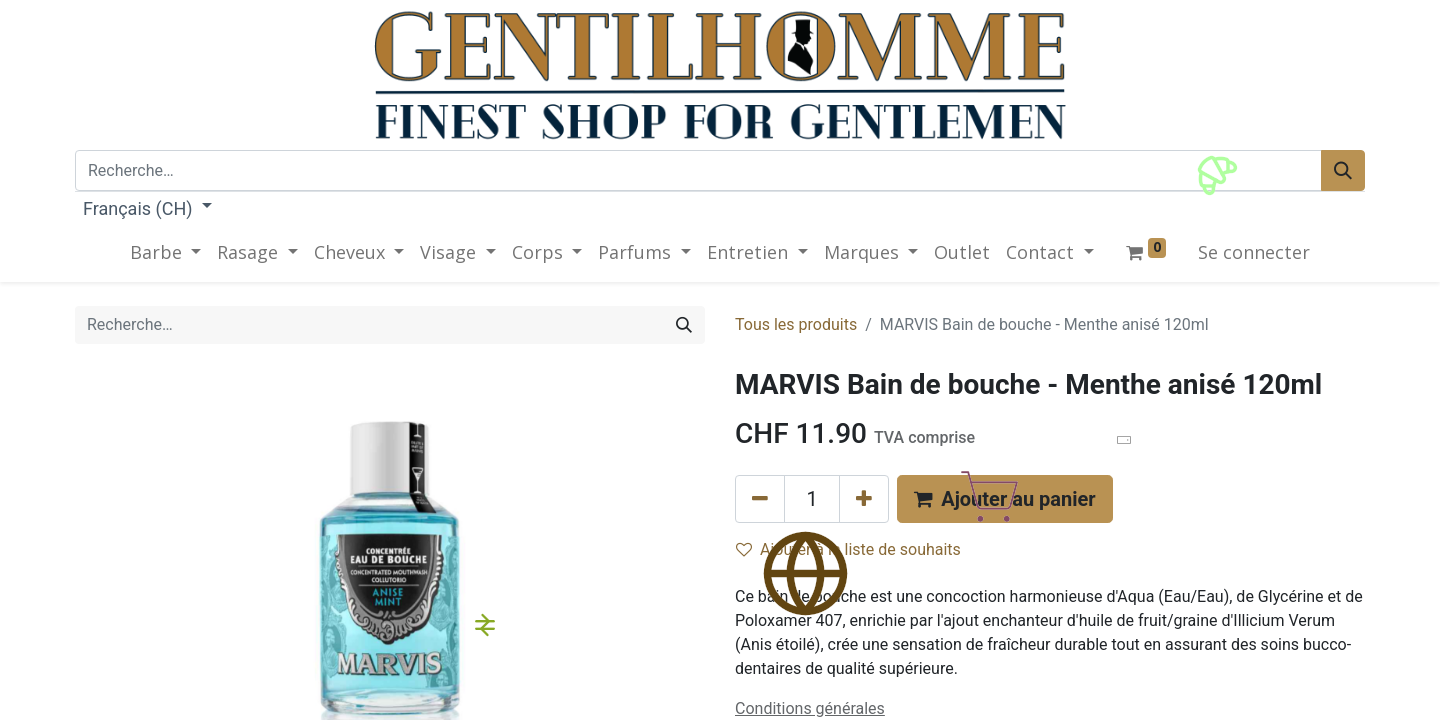 The height and width of the screenshot is (720, 1440). I want to click on access storage or disk management, so click(1124, 440).